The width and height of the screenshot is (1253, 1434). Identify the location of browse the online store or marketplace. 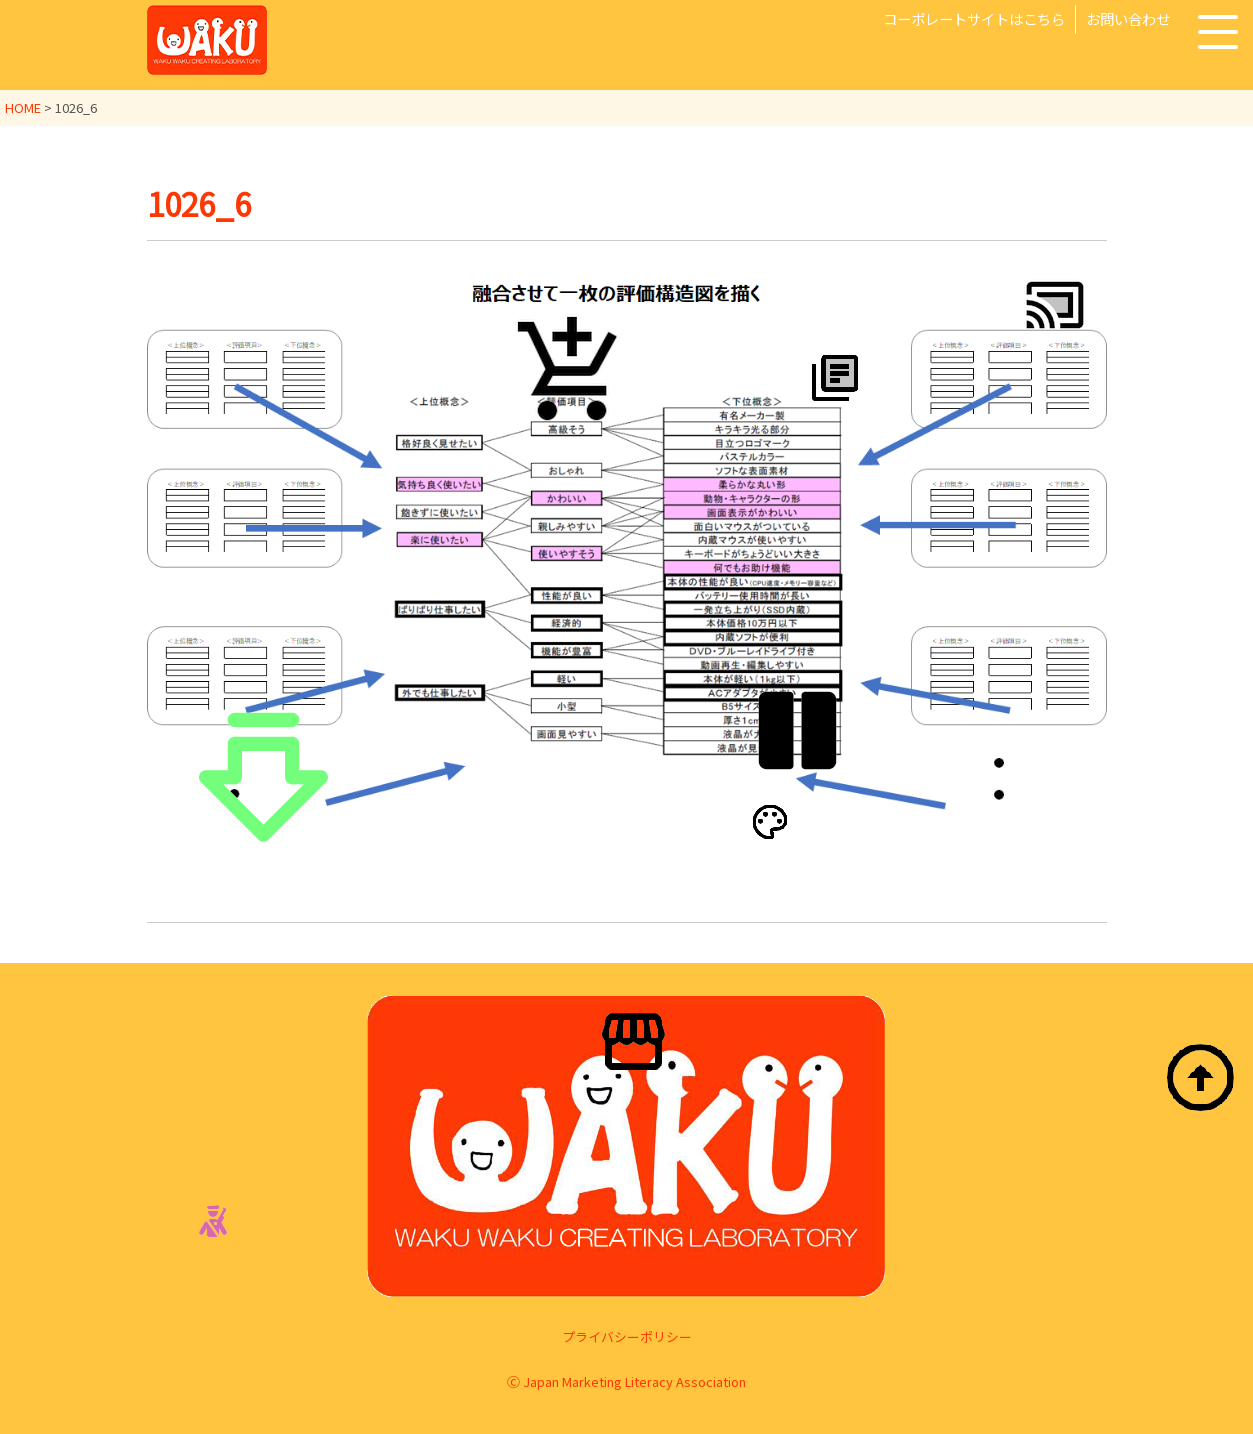
(633, 1041).